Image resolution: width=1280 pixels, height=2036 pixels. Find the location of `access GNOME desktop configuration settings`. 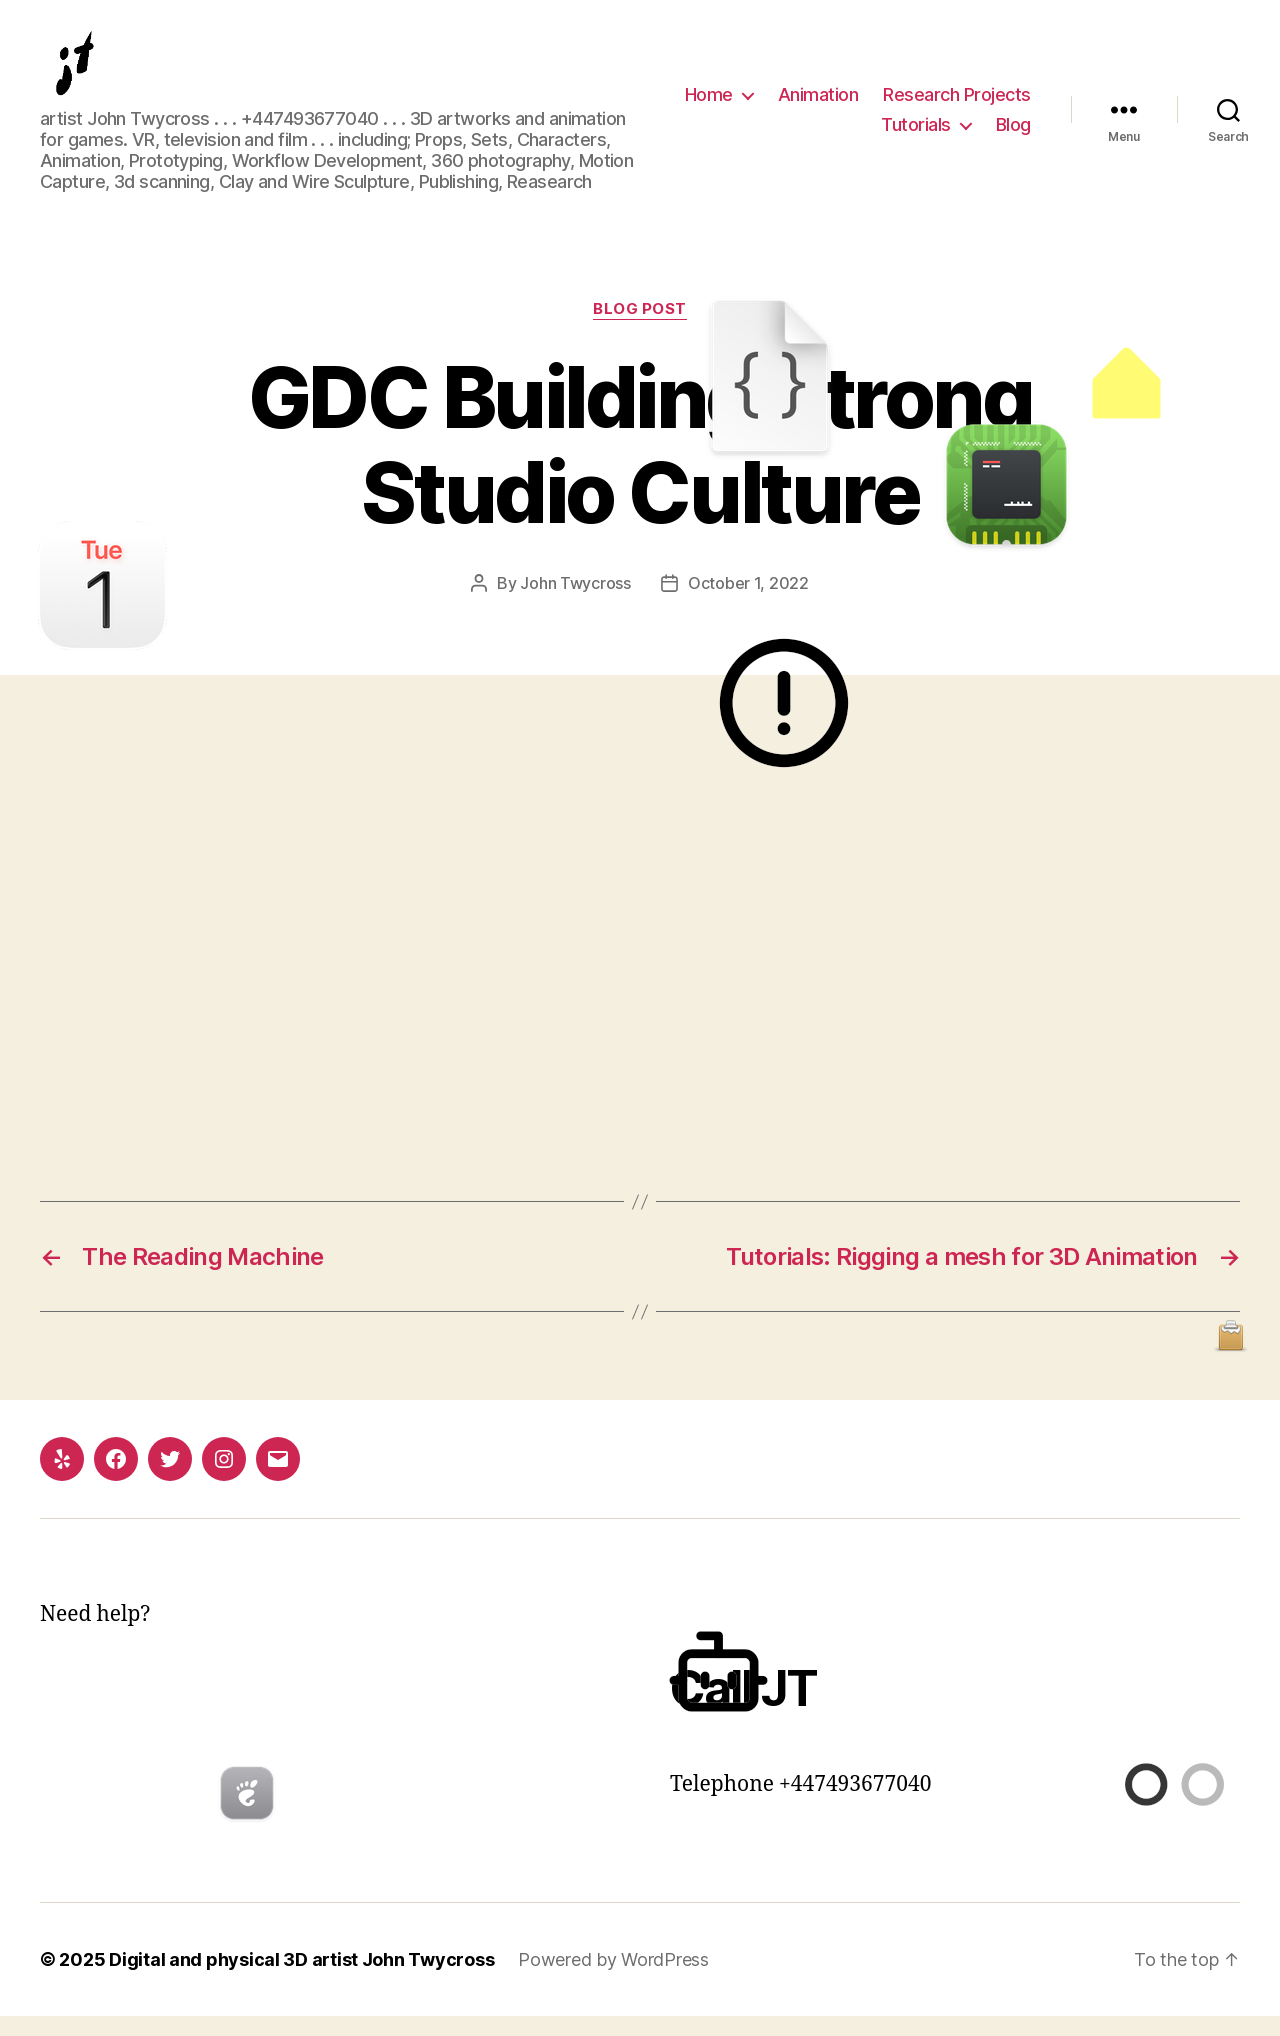

access GNOME desktop configuration settings is located at coordinates (247, 1794).